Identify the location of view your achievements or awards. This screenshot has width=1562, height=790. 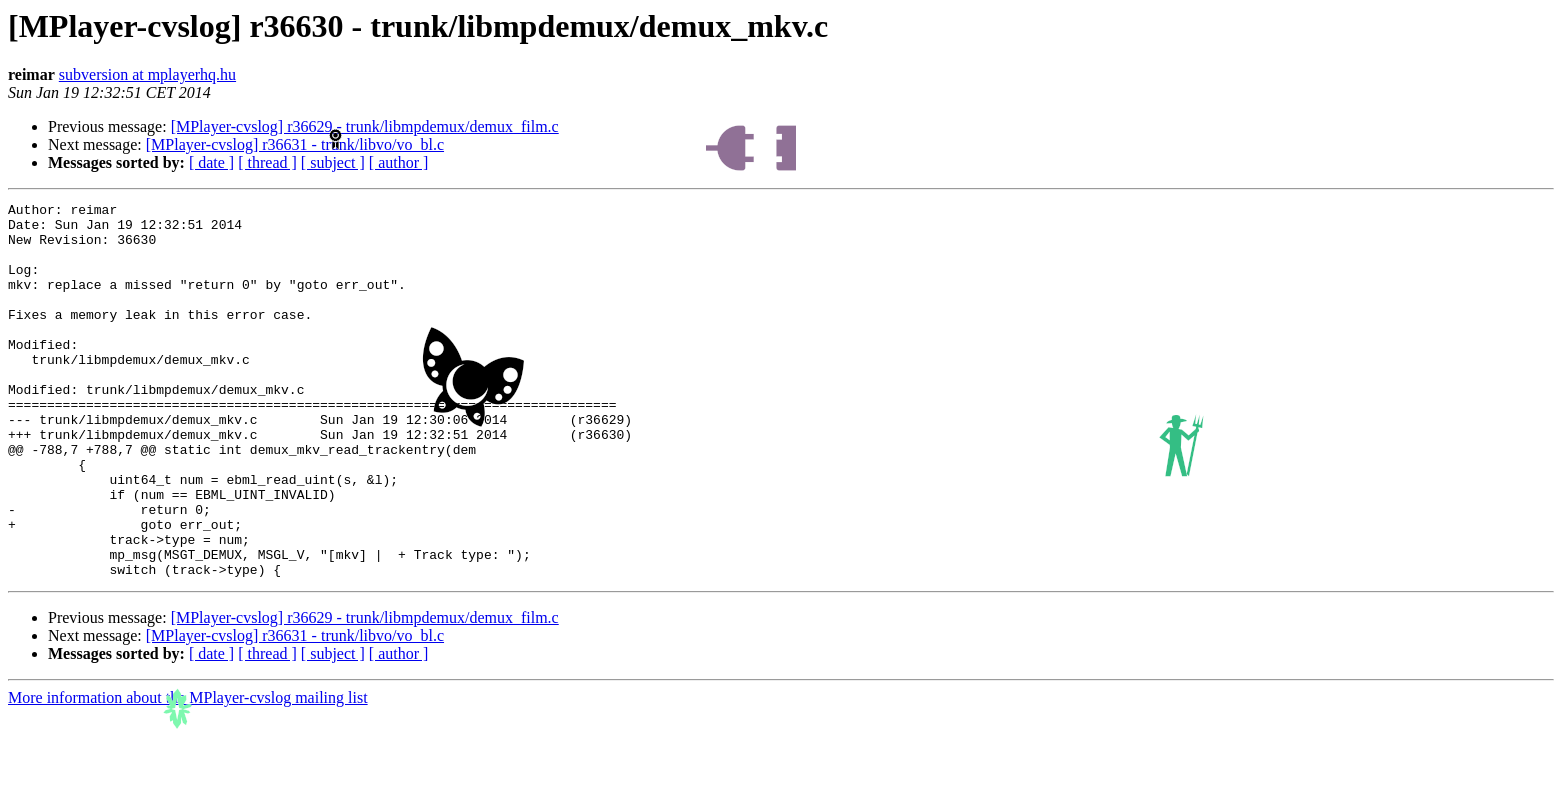
(335, 139).